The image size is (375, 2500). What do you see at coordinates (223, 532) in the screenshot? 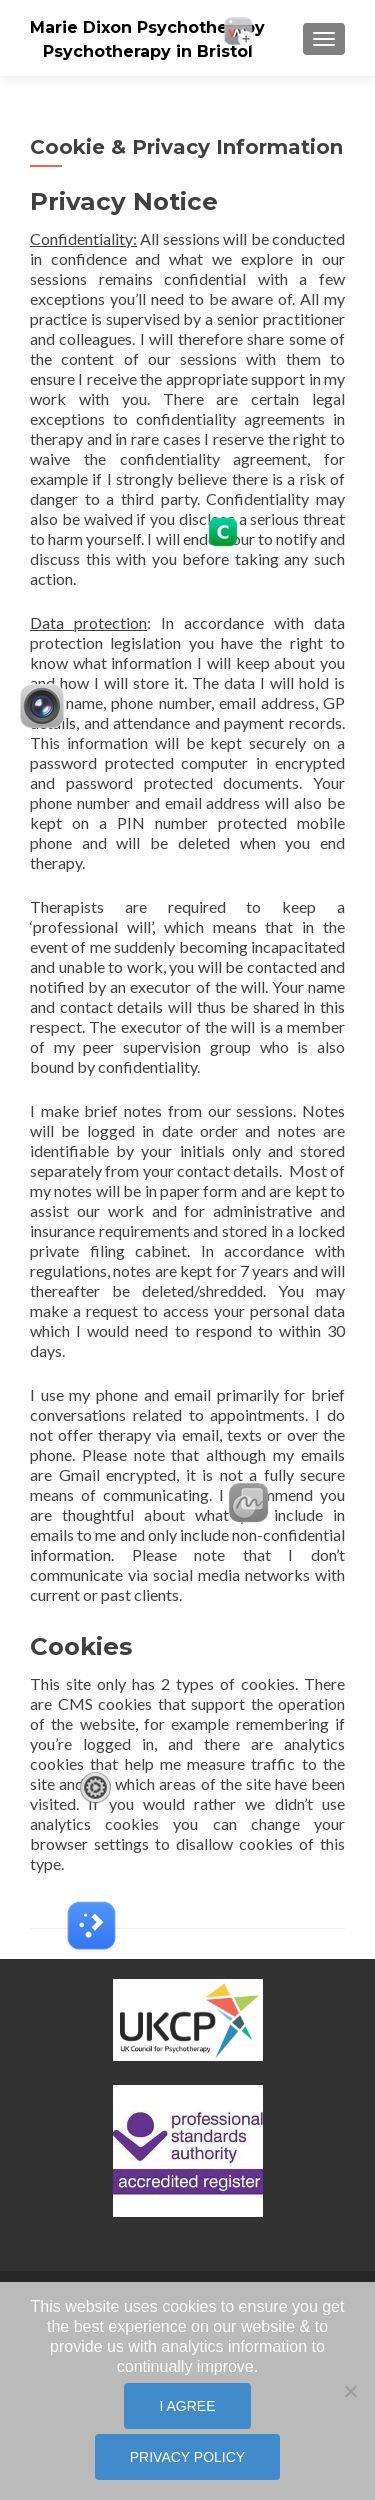
I see `open the connectagram word puzzle game` at bounding box center [223, 532].